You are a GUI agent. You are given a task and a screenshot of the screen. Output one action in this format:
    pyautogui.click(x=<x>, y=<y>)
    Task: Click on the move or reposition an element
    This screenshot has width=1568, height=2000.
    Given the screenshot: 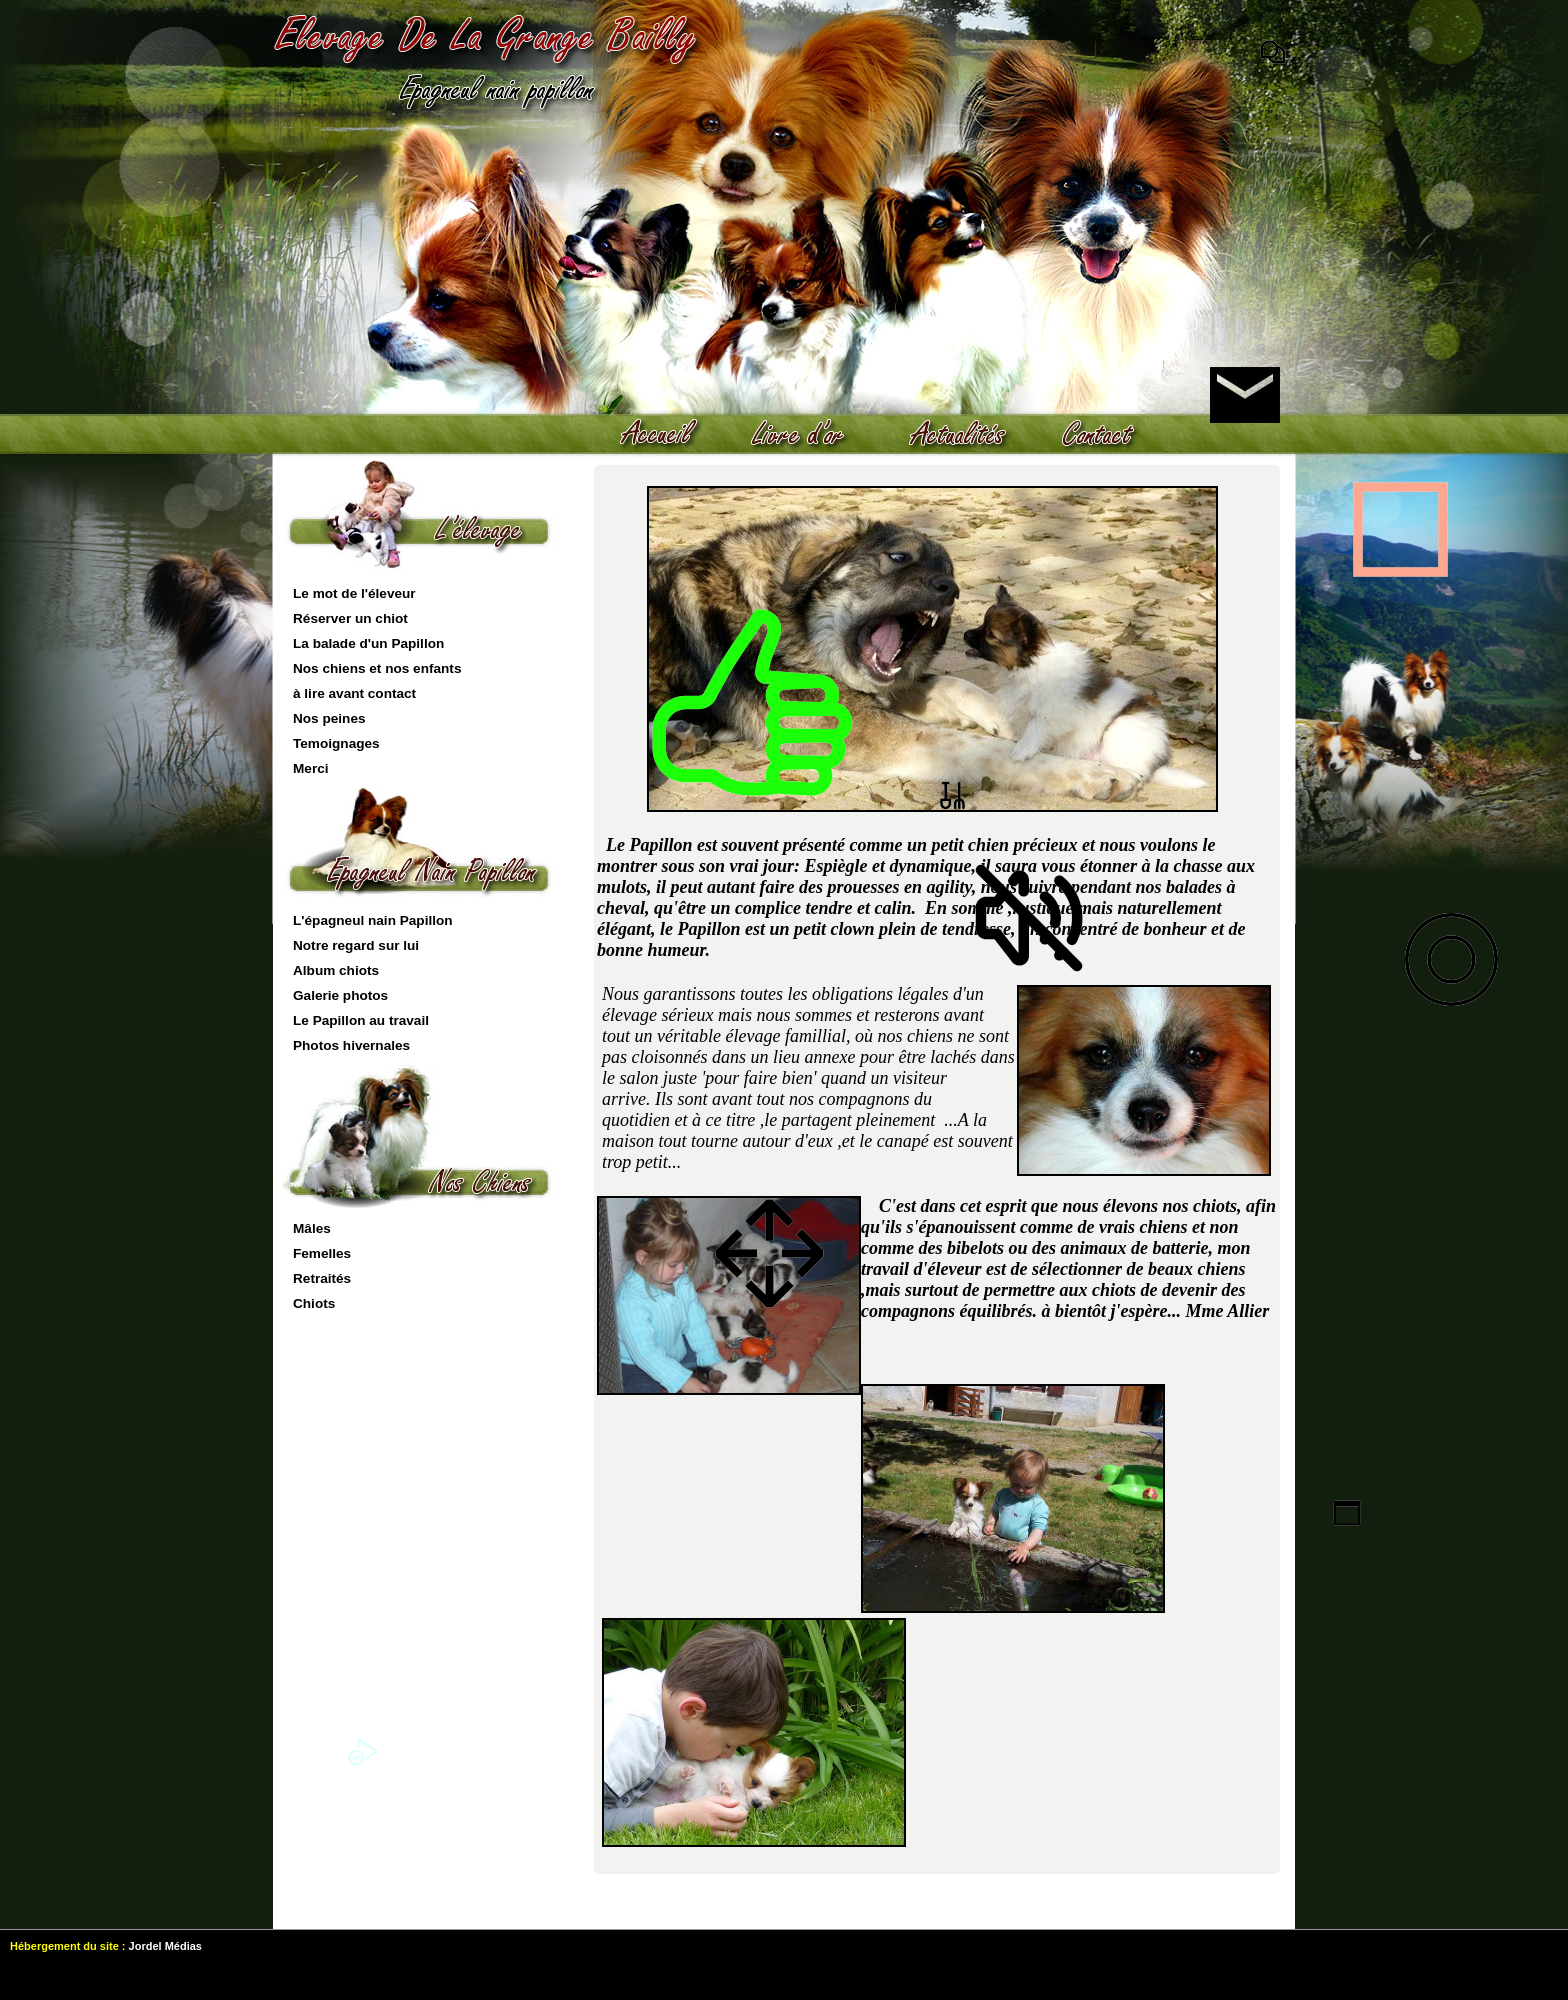 What is the action you would take?
    pyautogui.click(x=769, y=1257)
    